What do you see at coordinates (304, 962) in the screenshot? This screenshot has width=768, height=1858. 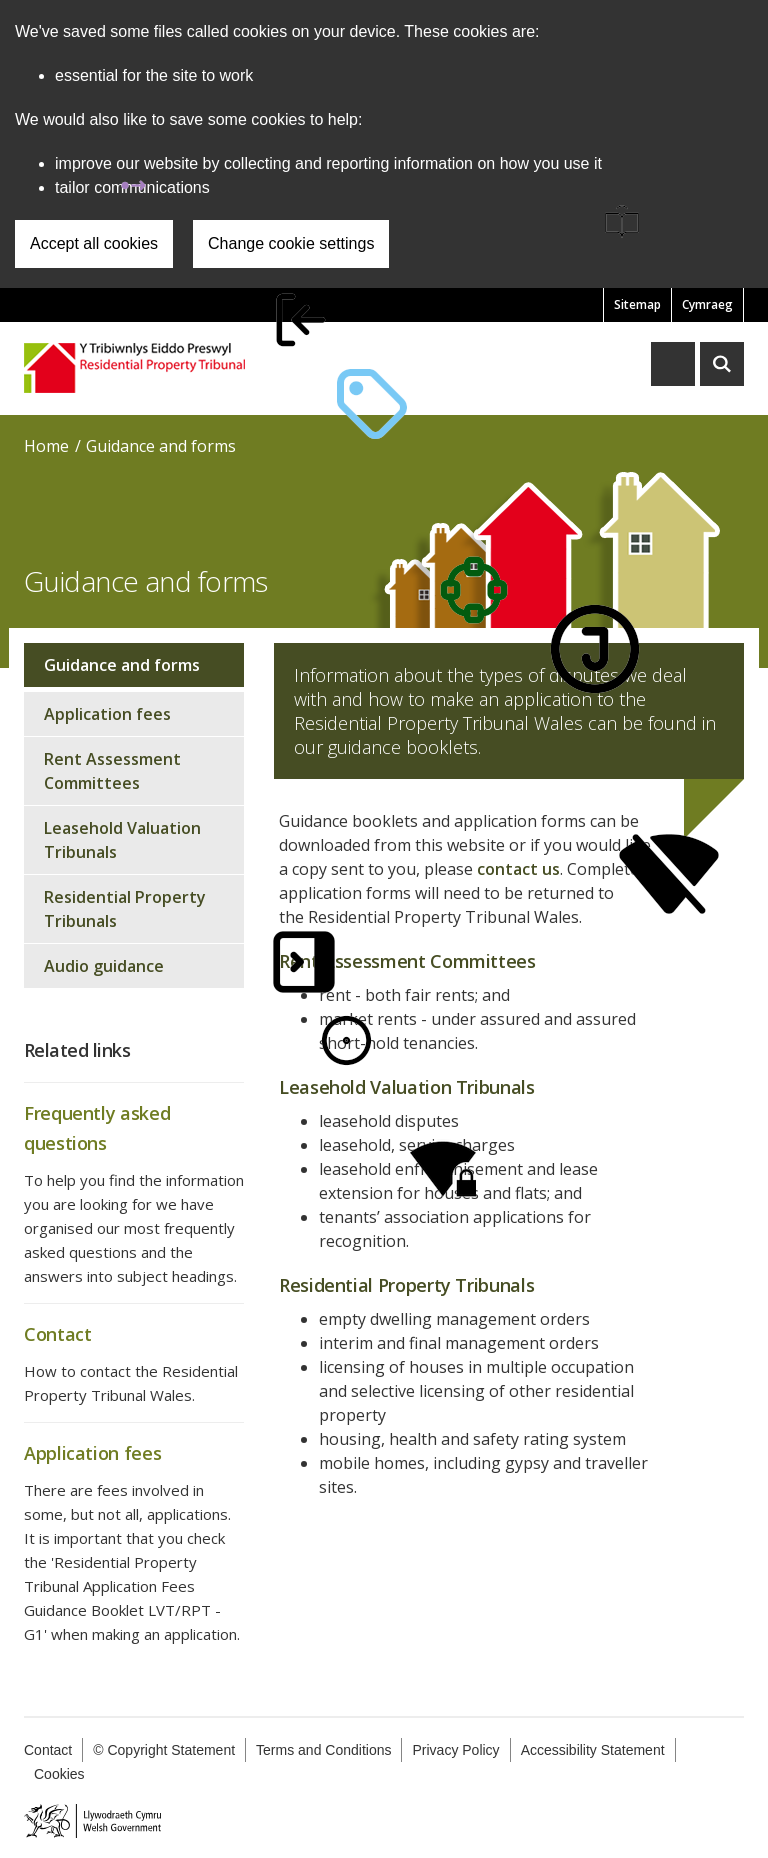 I see `collapse the right sidebar panel` at bounding box center [304, 962].